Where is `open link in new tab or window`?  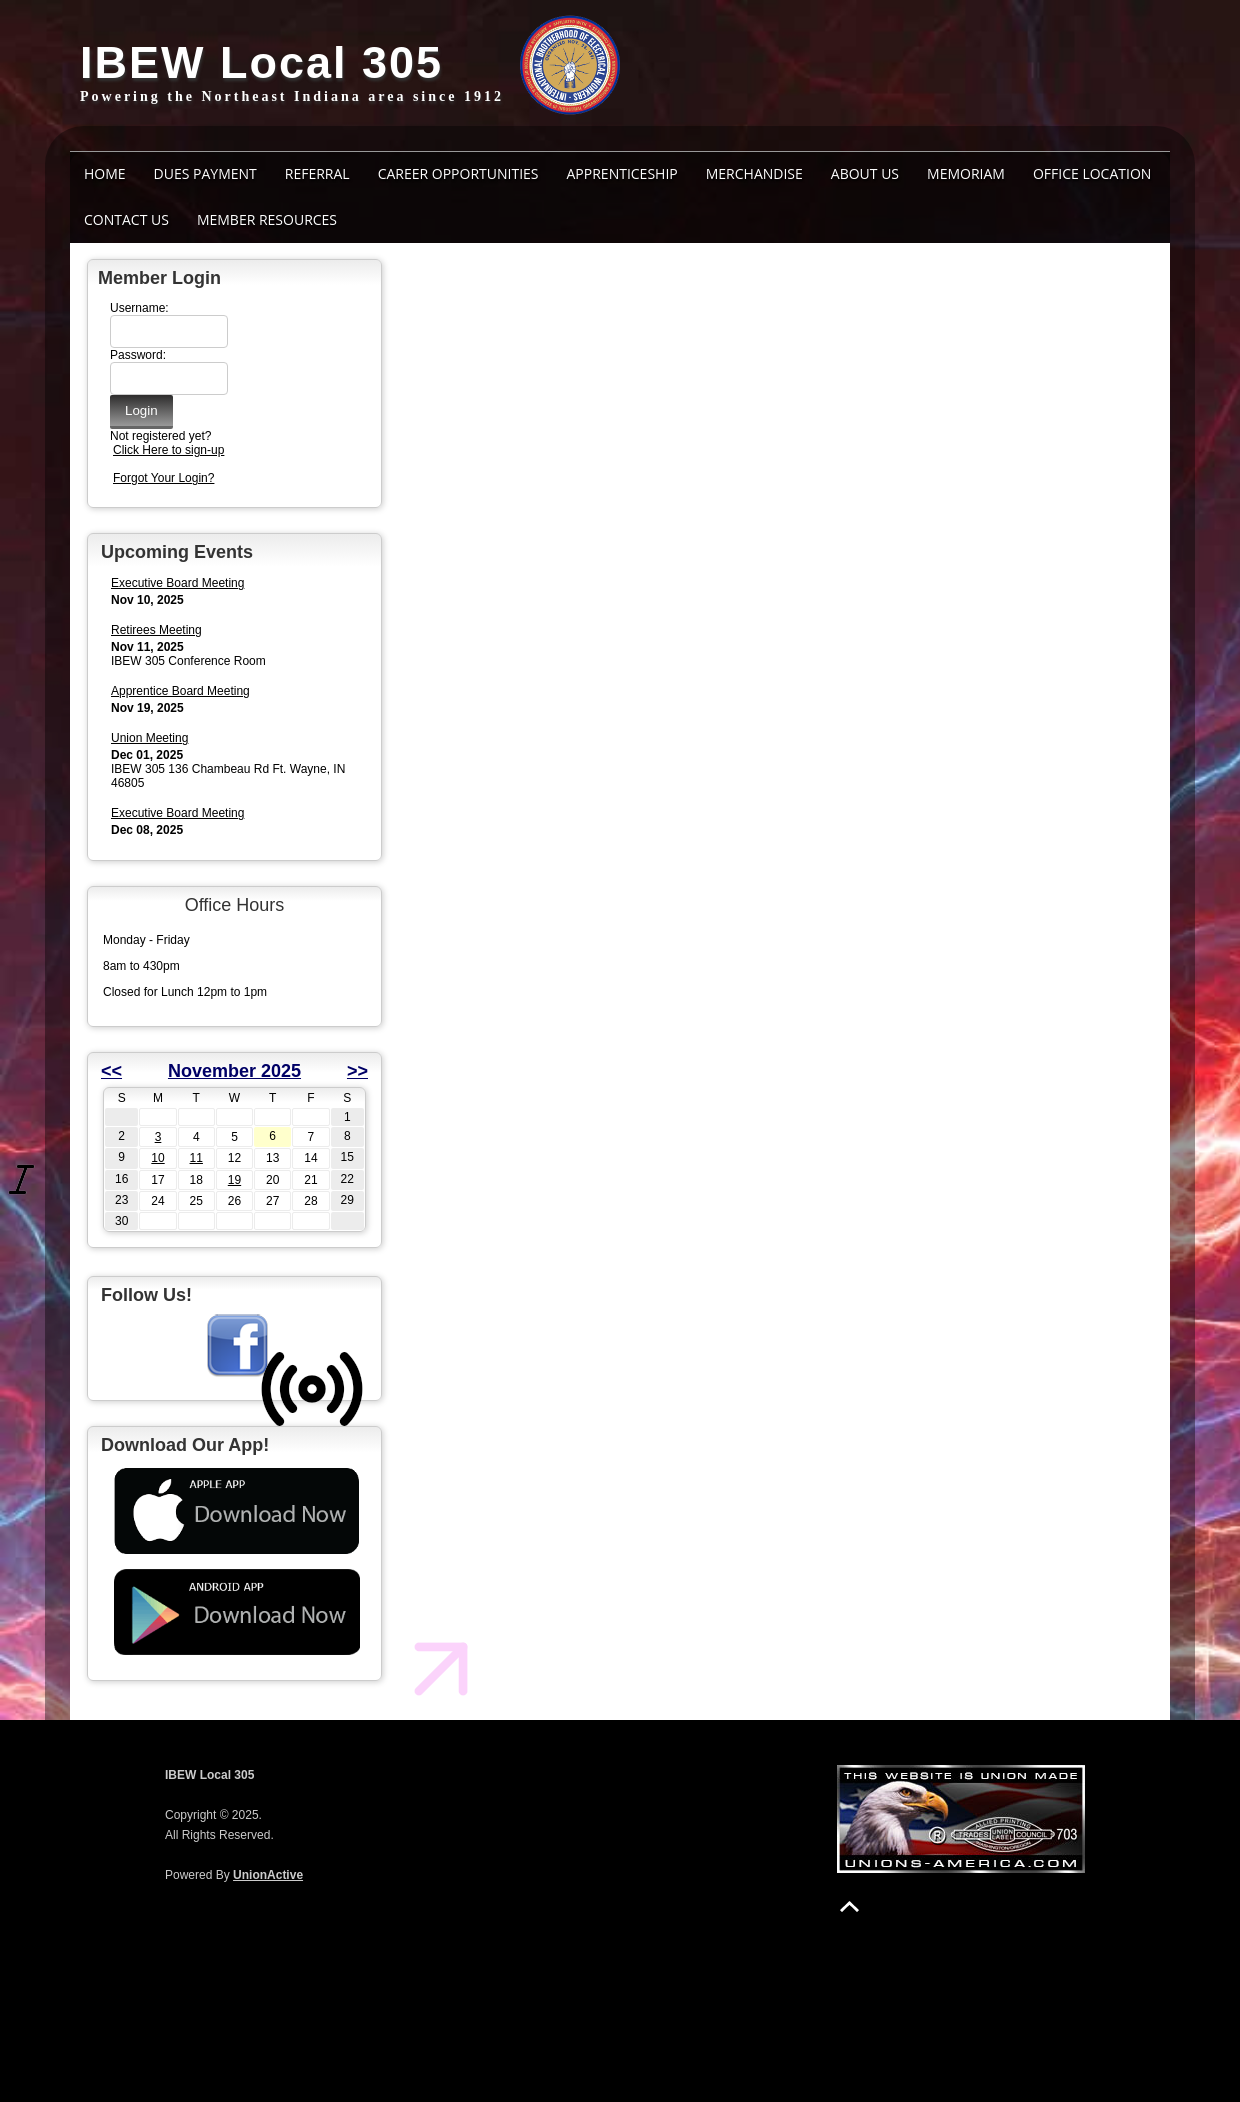
open link in new tab or window is located at coordinates (441, 1669).